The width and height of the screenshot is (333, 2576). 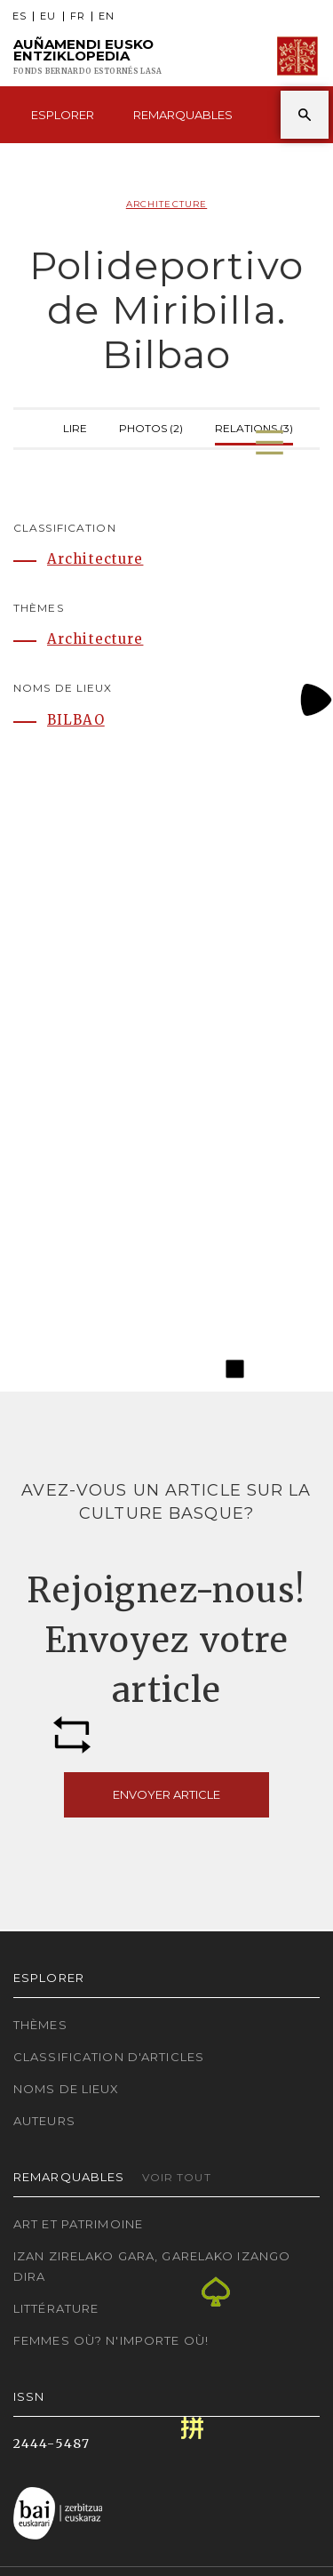 I want to click on spade suit symbol for card games, so click(x=216, y=2292).